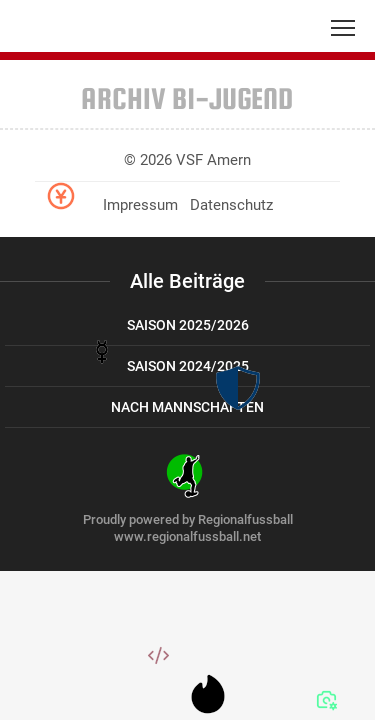 The height and width of the screenshot is (720, 375). What do you see at coordinates (238, 388) in the screenshot?
I see `indicates partial security or protection status` at bounding box center [238, 388].